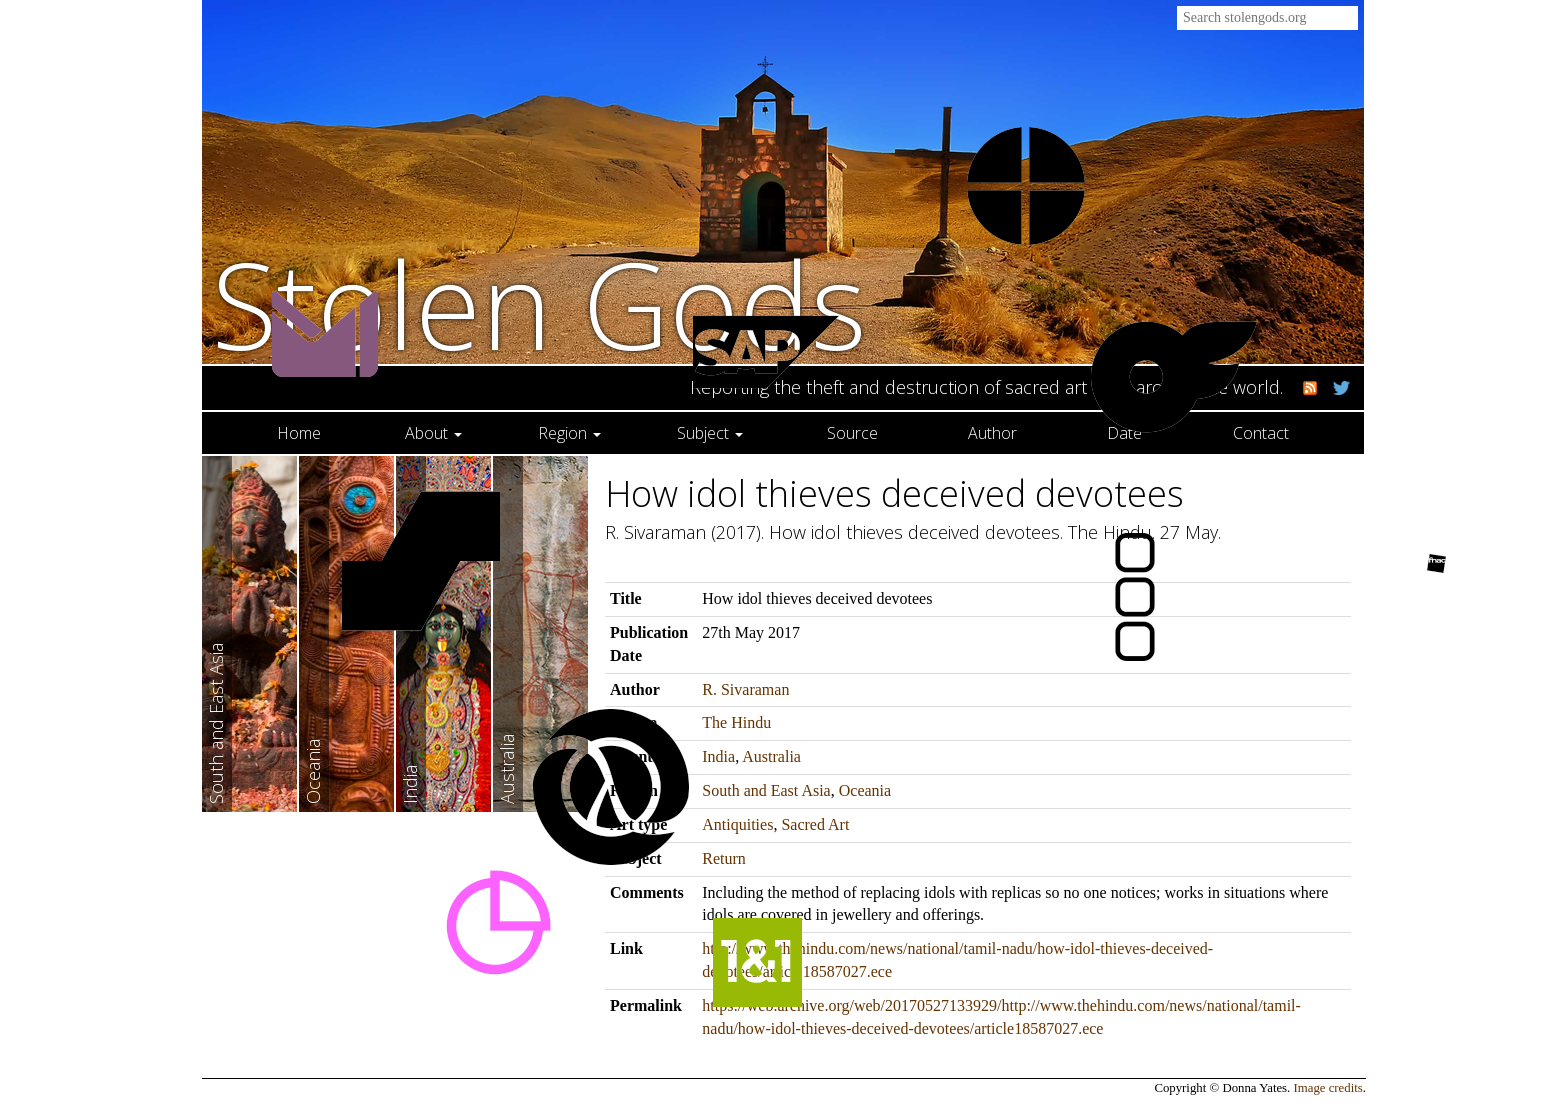  I want to click on open the OnlyFans app, so click(1174, 377).